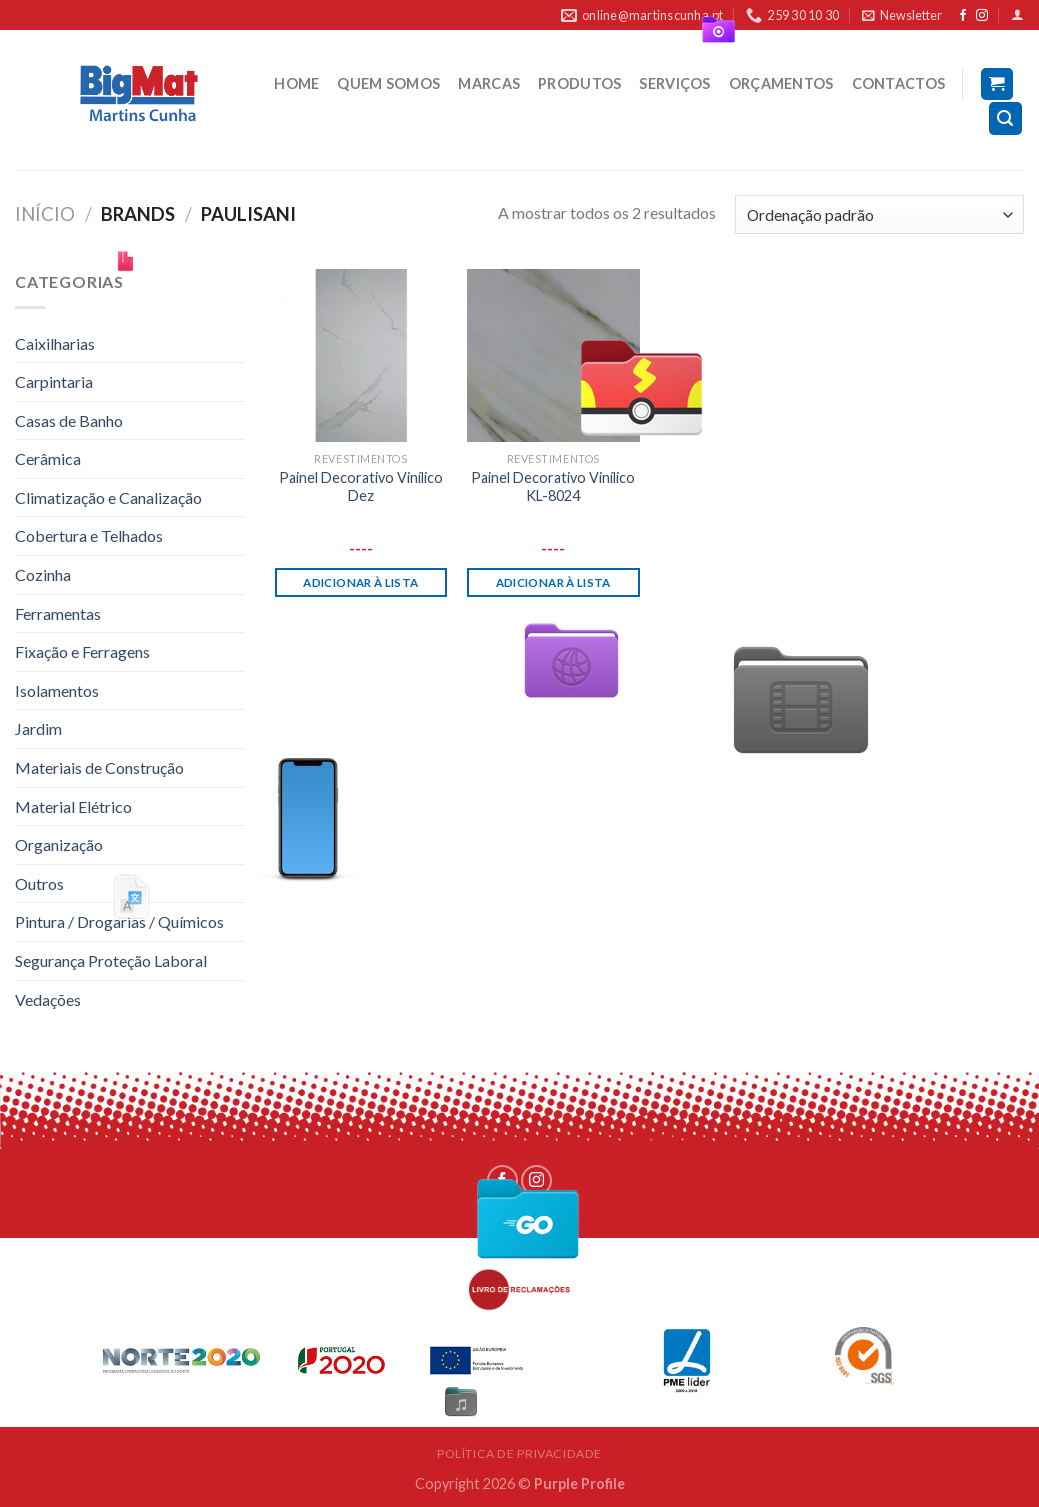  Describe the element at coordinates (461, 1401) in the screenshot. I see `open your music folder` at that location.